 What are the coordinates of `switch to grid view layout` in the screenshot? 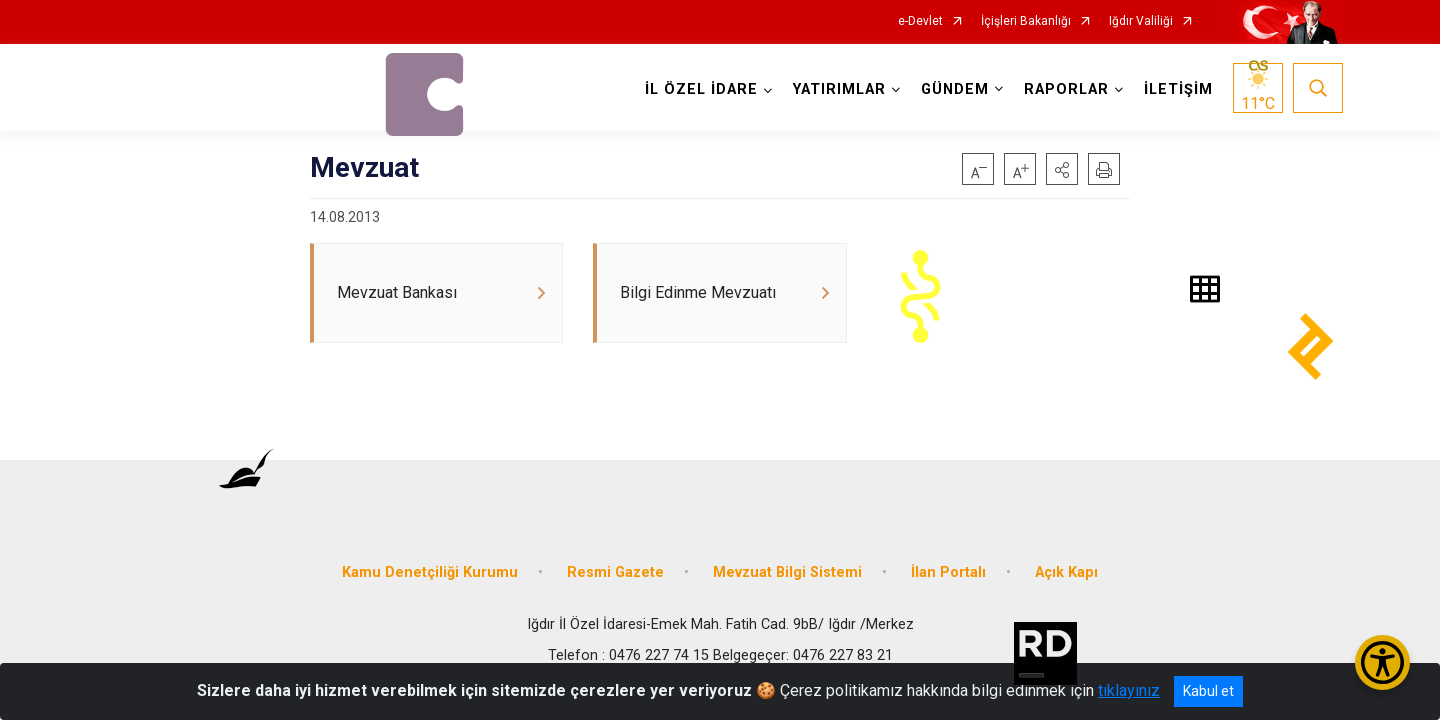 It's located at (1205, 289).